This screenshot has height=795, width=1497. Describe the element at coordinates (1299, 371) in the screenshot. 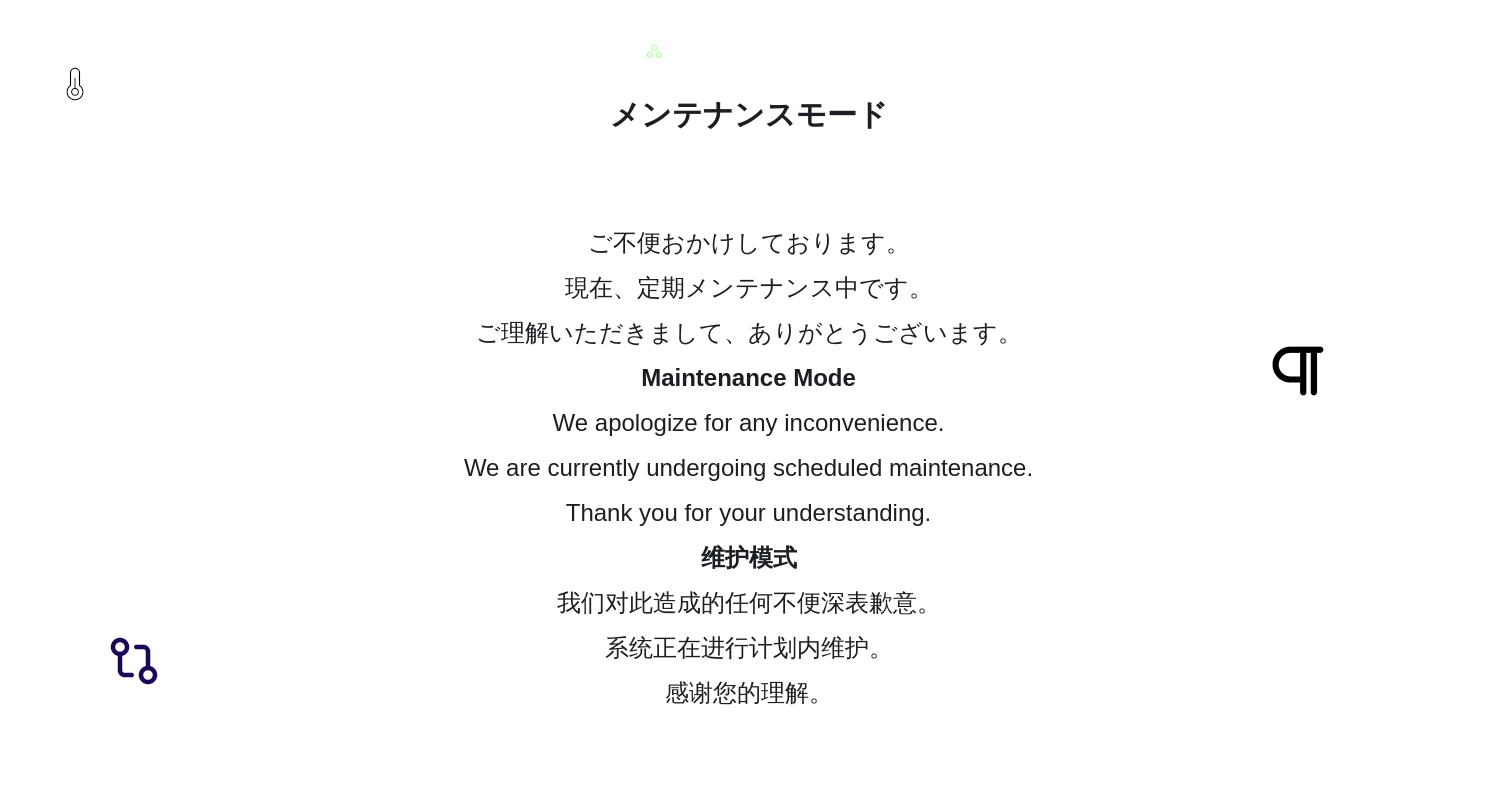

I see `insert paragraph break in text editor` at that location.